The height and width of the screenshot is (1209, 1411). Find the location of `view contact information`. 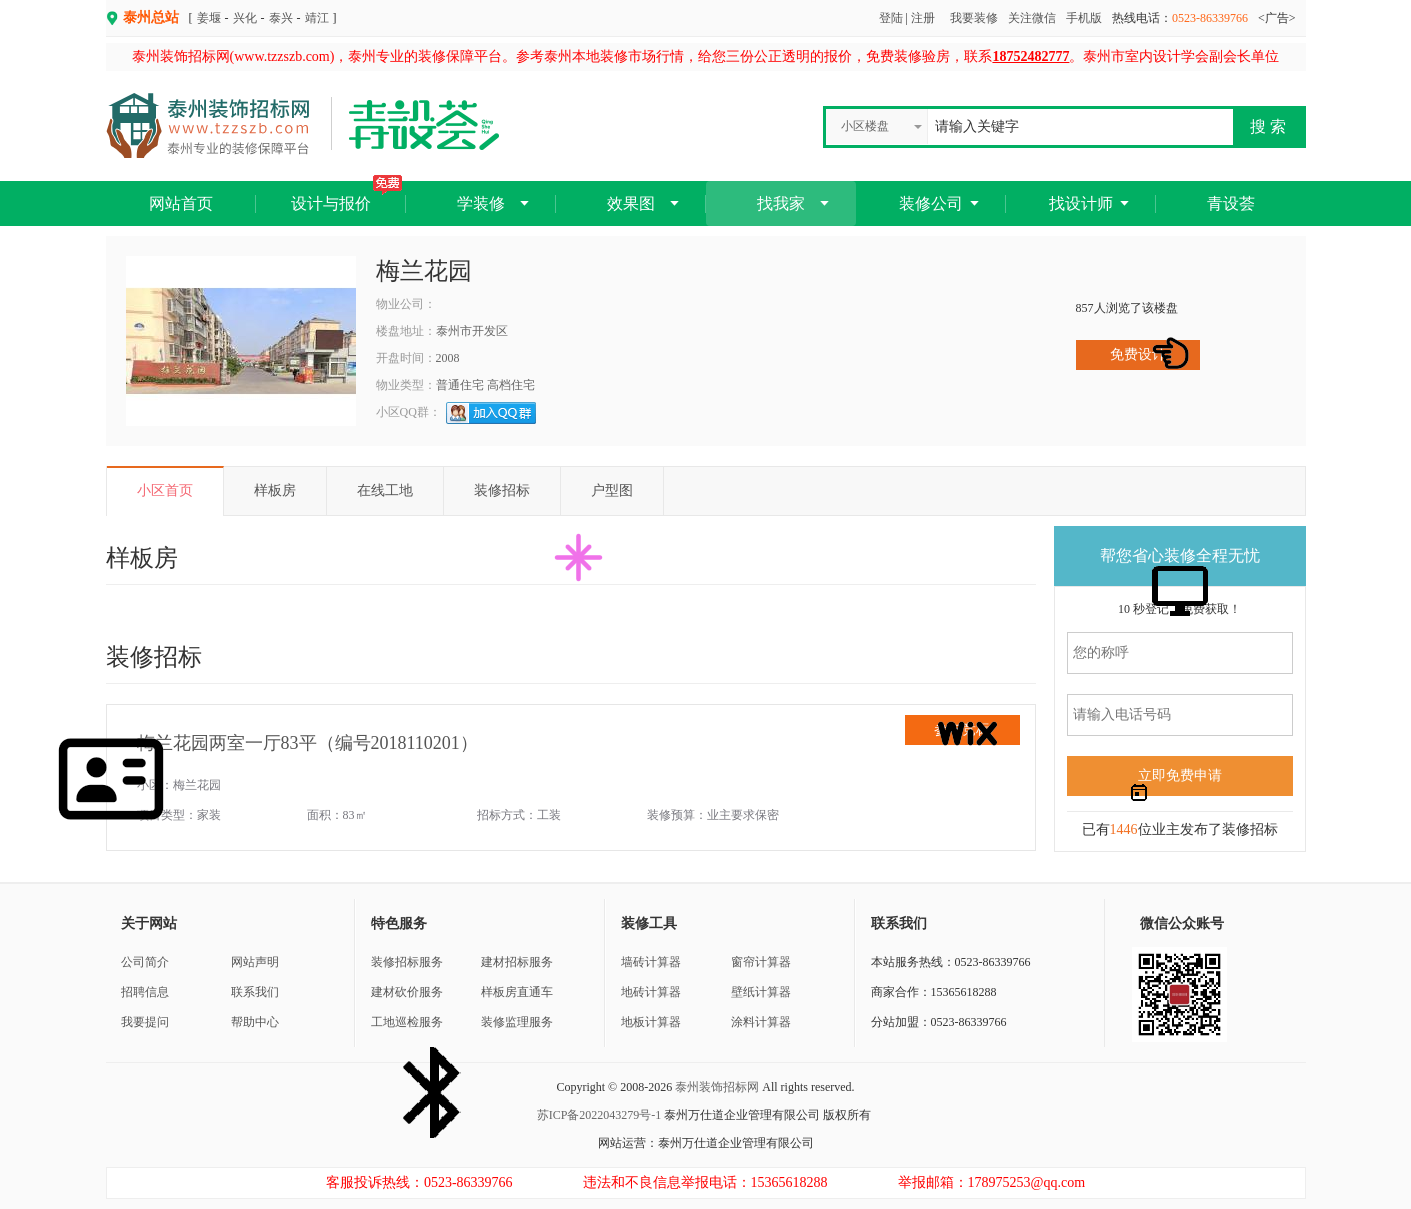

view contact information is located at coordinates (111, 779).